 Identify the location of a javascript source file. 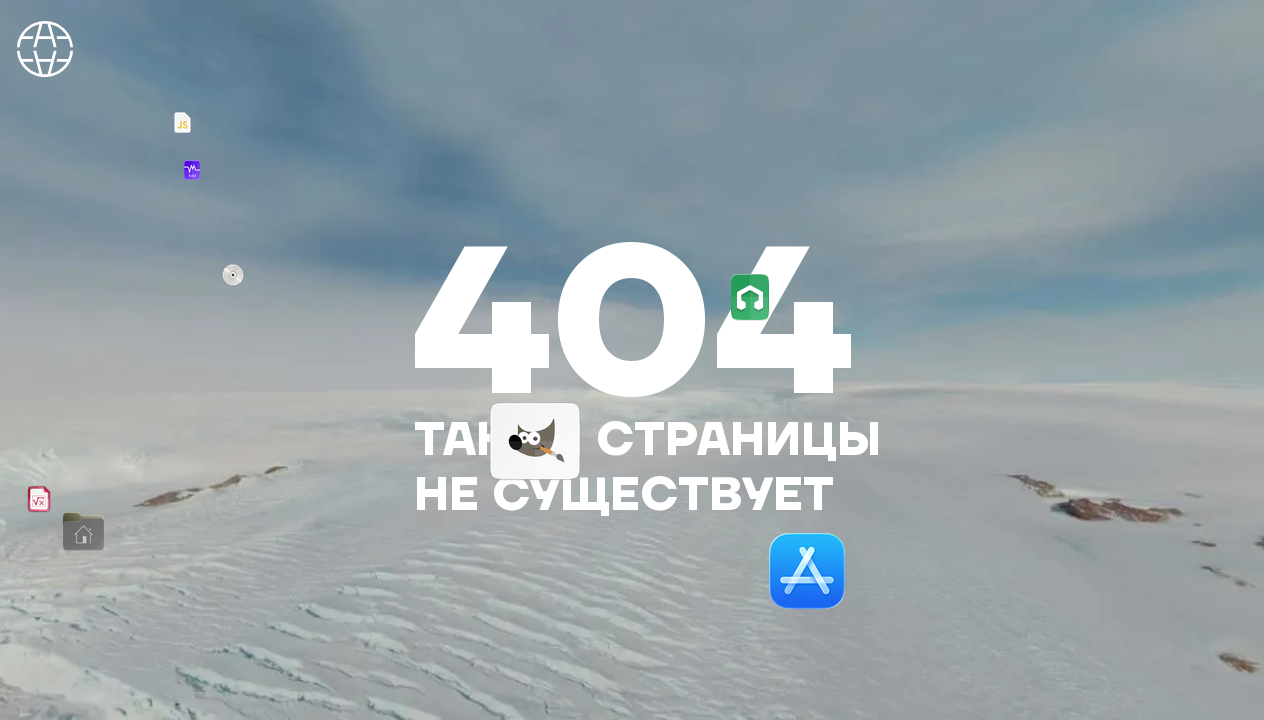
(182, 122).